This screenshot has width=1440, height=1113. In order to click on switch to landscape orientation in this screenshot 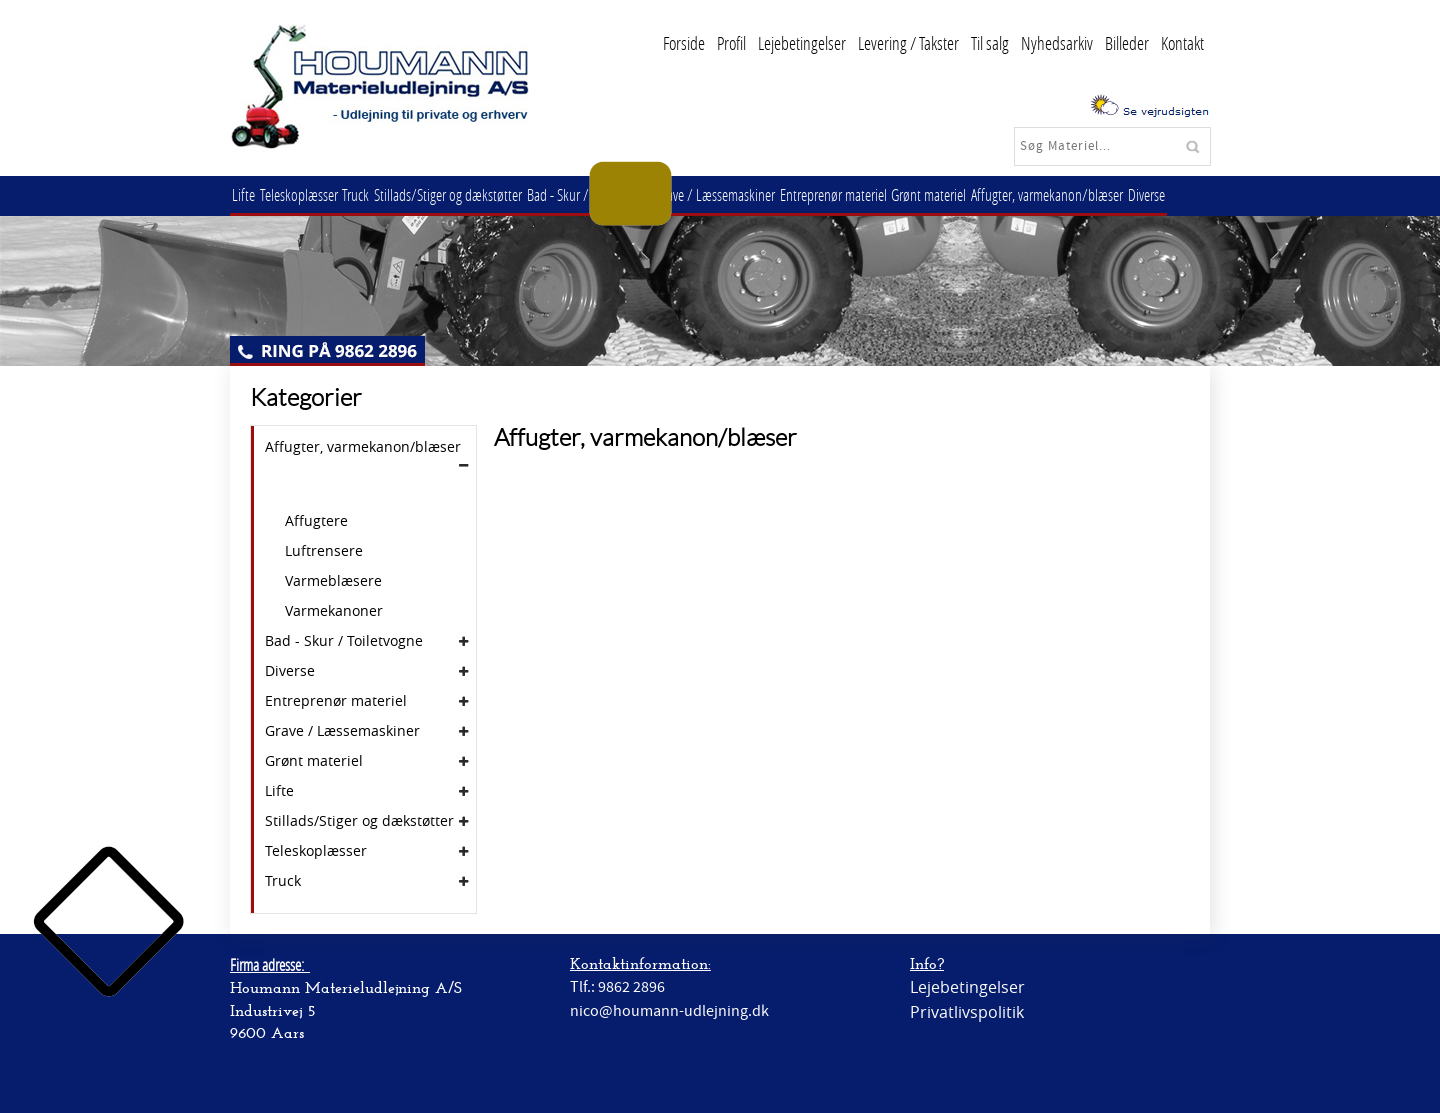, I will do `click(630, 193)`.